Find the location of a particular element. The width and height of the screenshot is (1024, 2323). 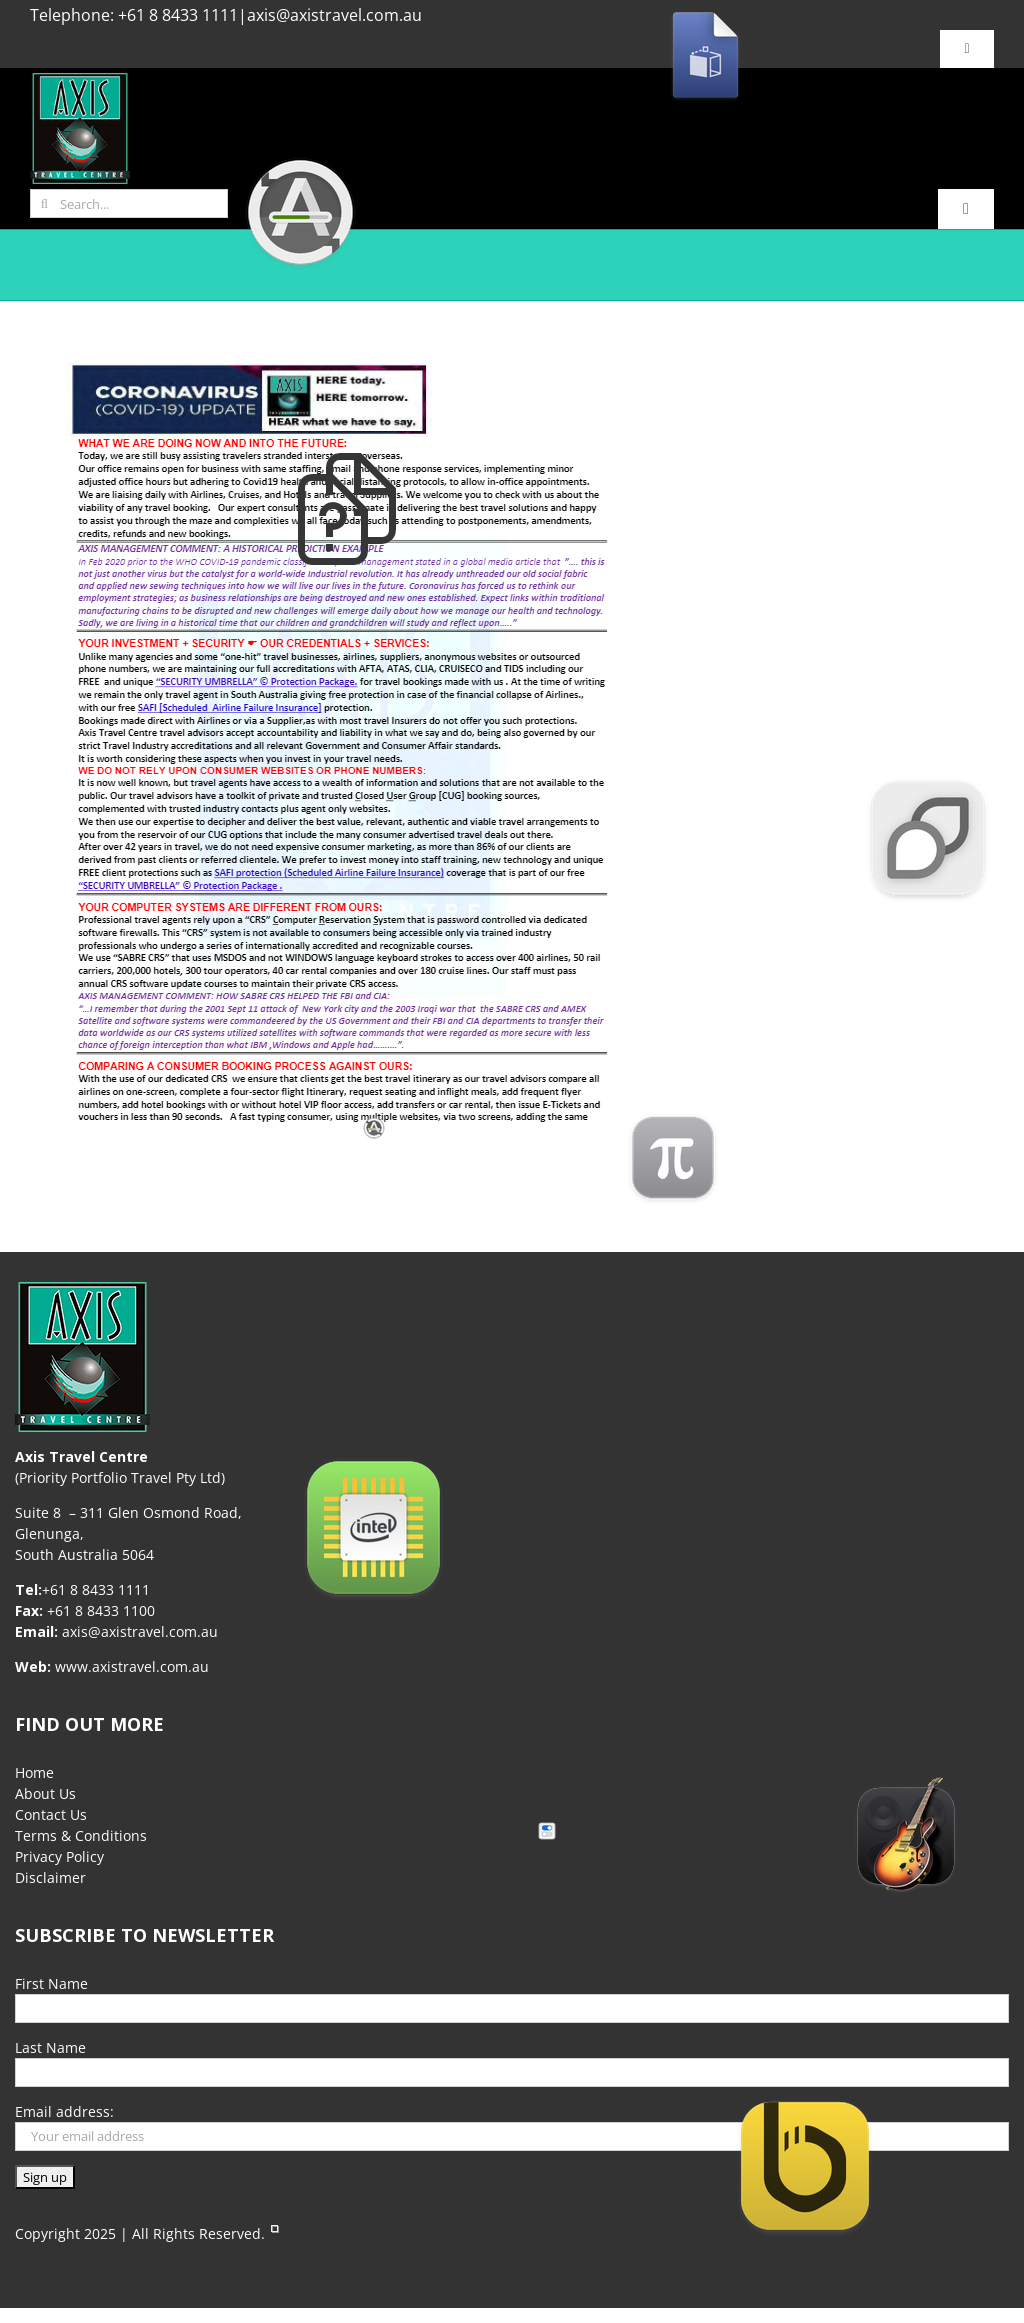

open GarageBand to create or edit music is located at coordinates (906, 1836).